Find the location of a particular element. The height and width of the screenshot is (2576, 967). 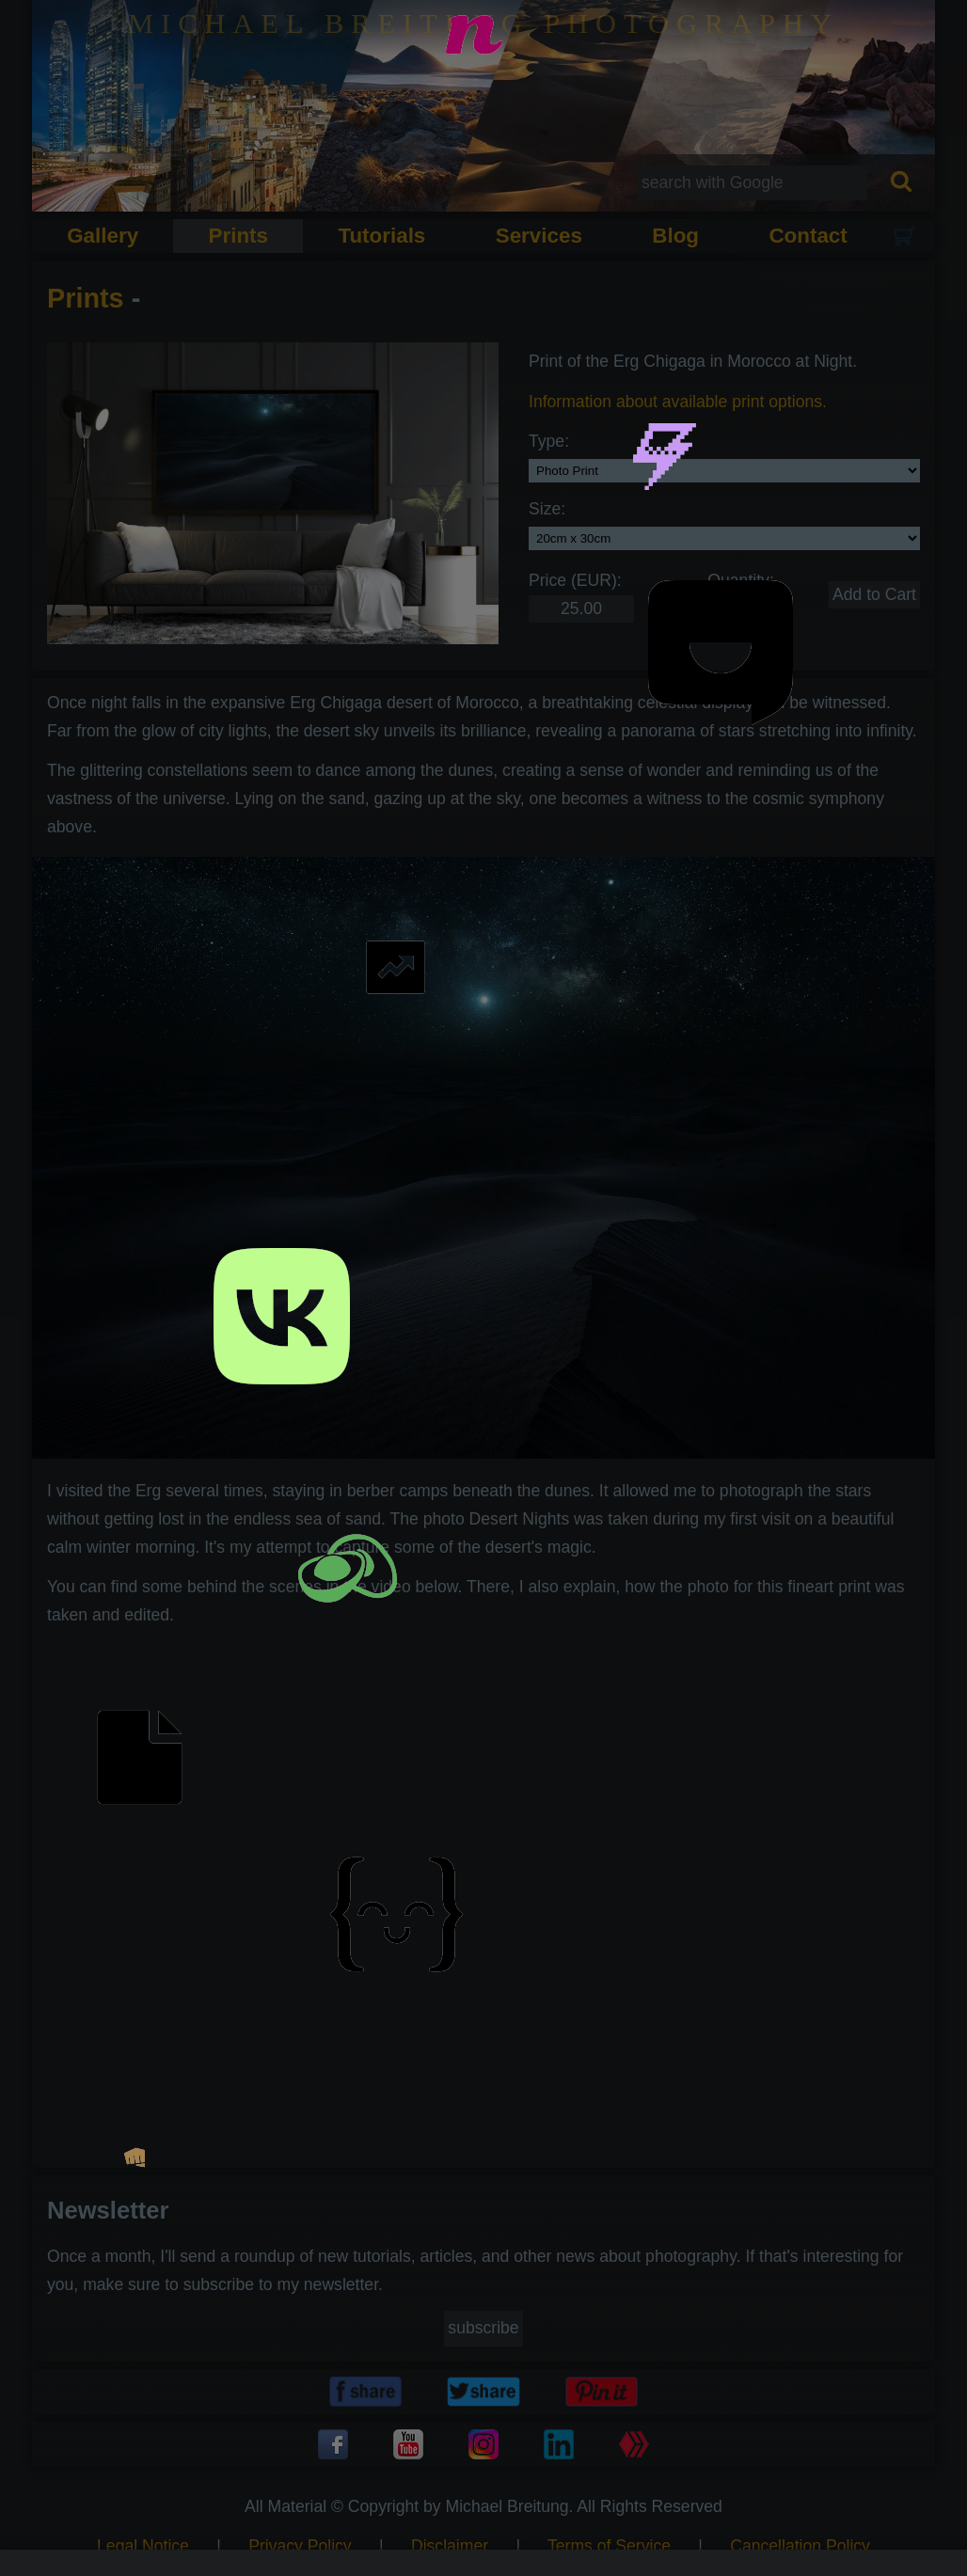

riot games logo is located at coordinates (135, 2157).